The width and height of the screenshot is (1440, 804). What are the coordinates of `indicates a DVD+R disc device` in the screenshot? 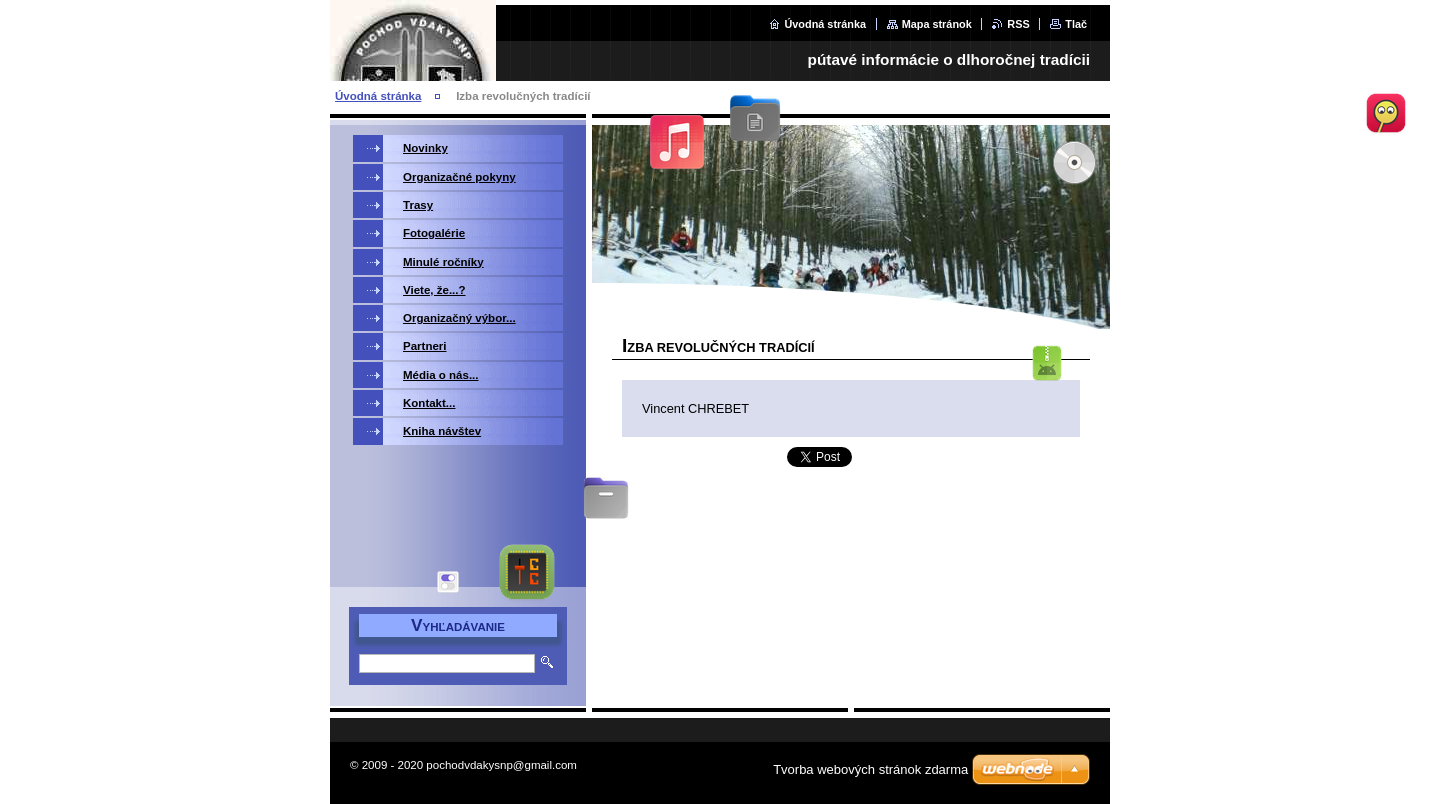 It's located at (1074, 162).